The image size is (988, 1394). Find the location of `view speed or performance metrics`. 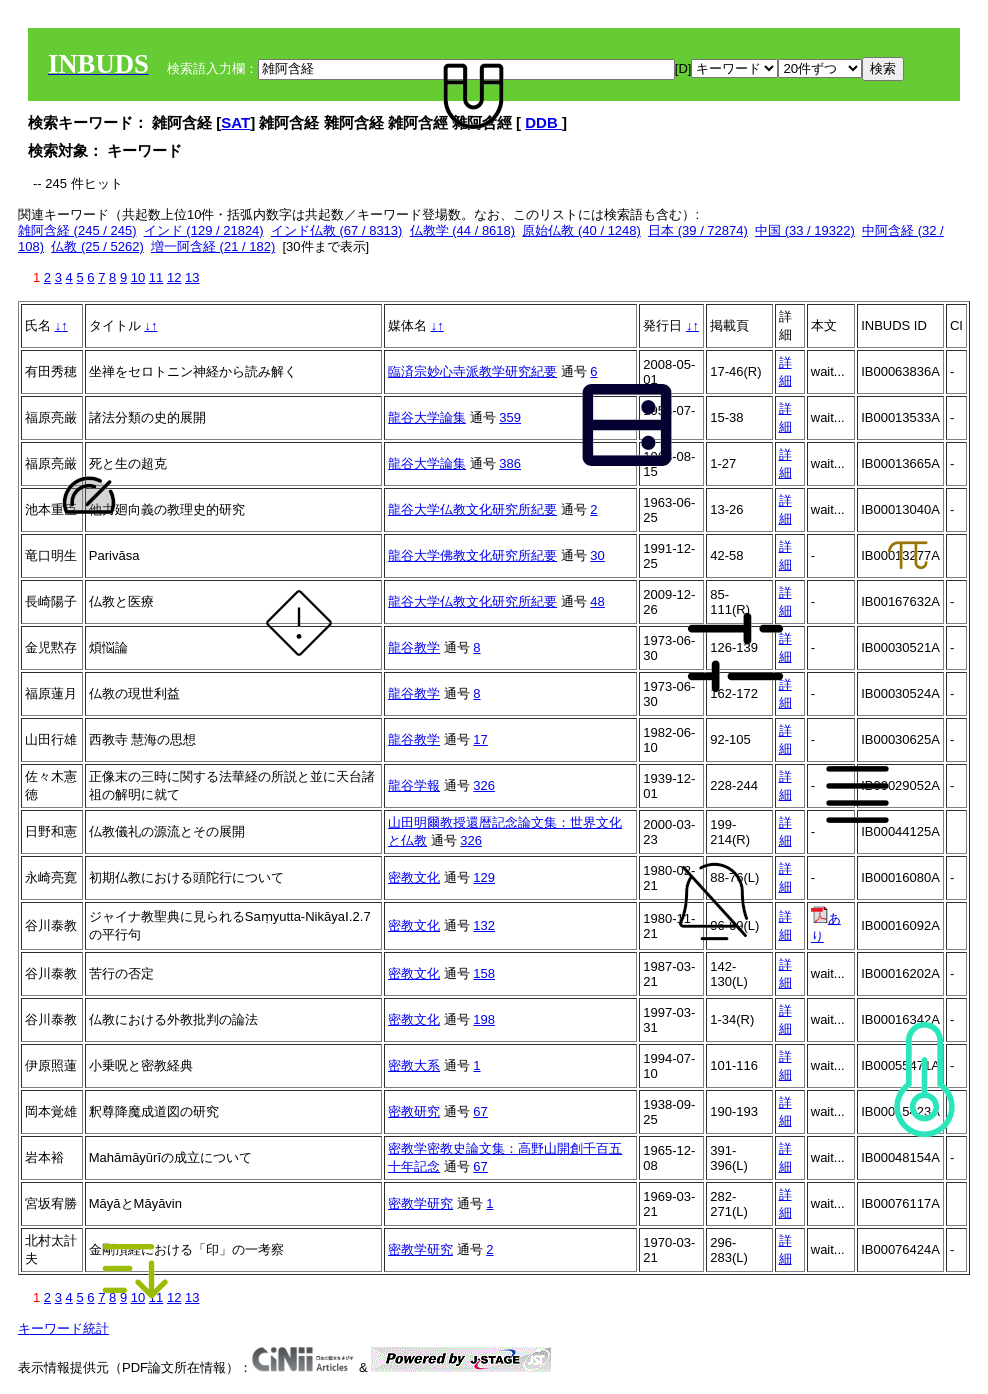

view speed or performance metrics is located at coordinates (89, 497).